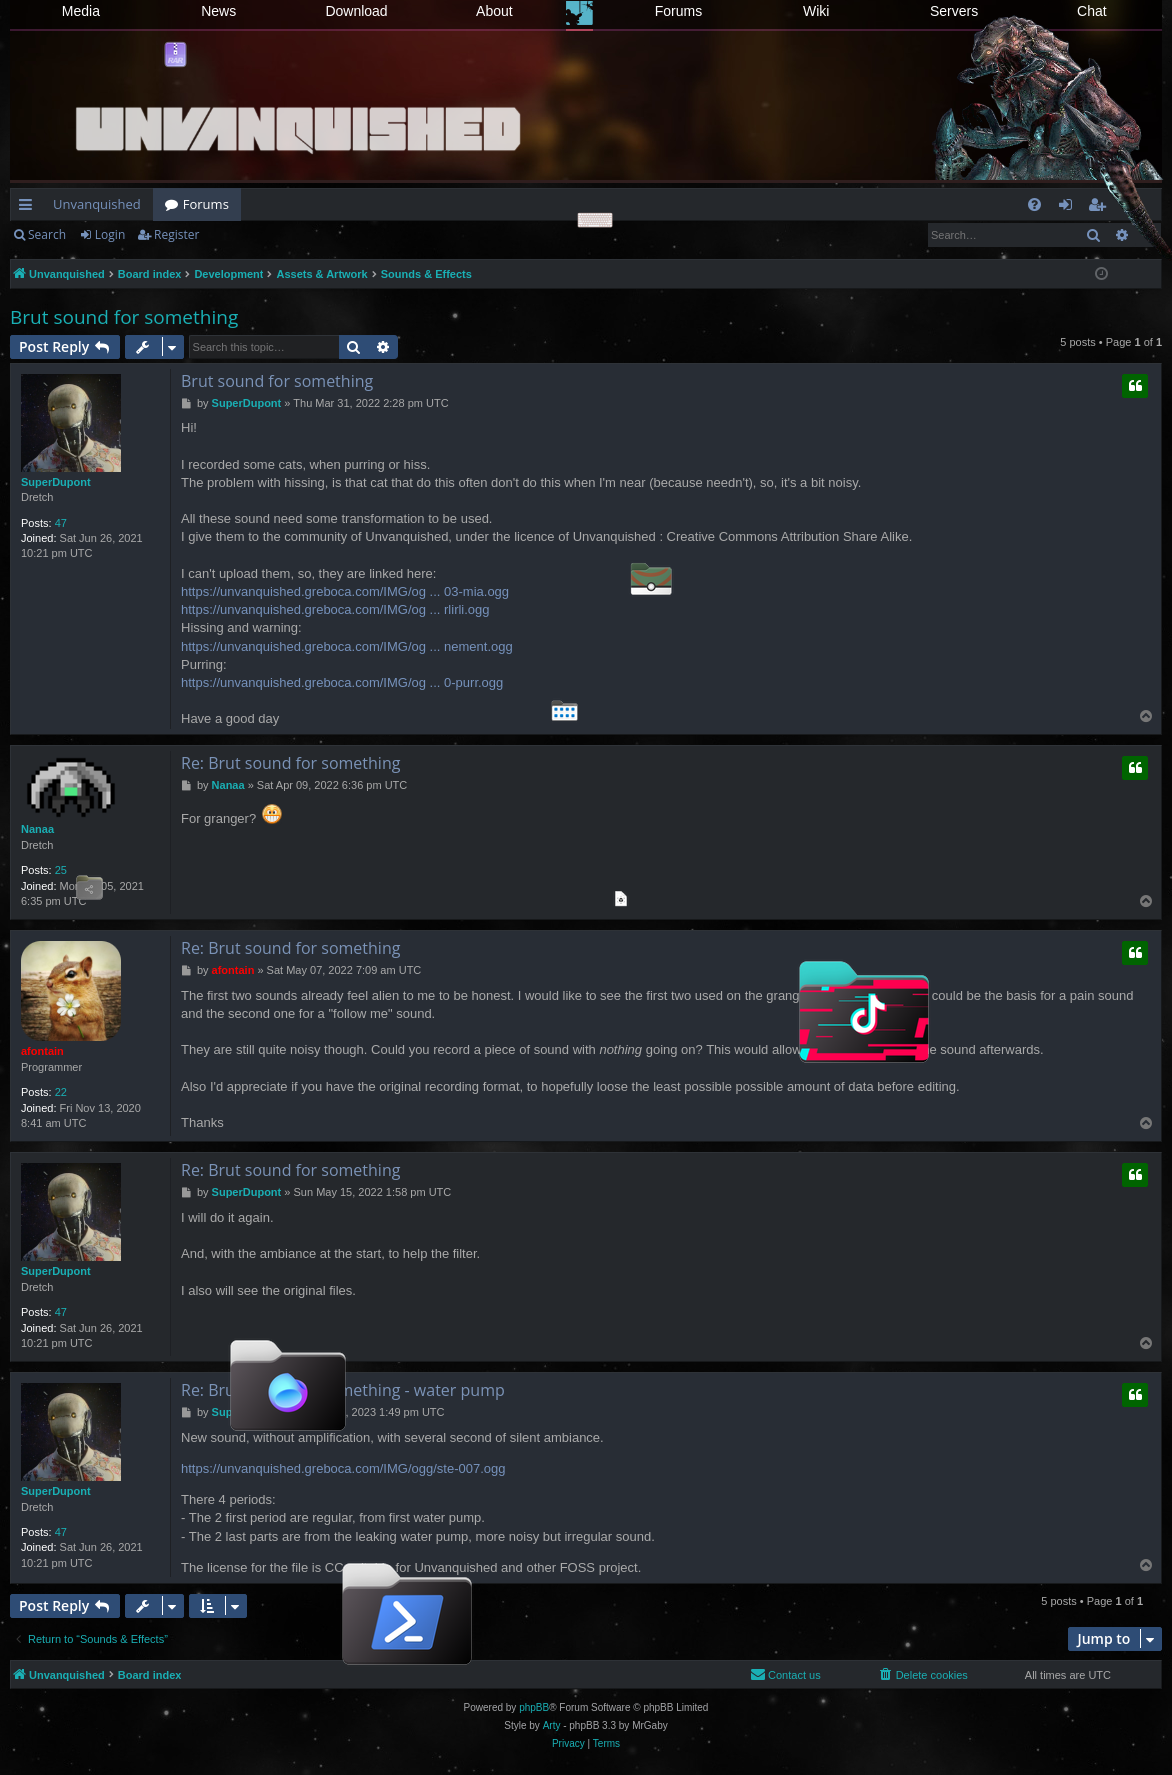 The image size is (1172, 1775). What do you see at coordinates (651, 580) in the screenshot?
I see `folder for pokémon nest ball related content` at bounding box center [651, 580].